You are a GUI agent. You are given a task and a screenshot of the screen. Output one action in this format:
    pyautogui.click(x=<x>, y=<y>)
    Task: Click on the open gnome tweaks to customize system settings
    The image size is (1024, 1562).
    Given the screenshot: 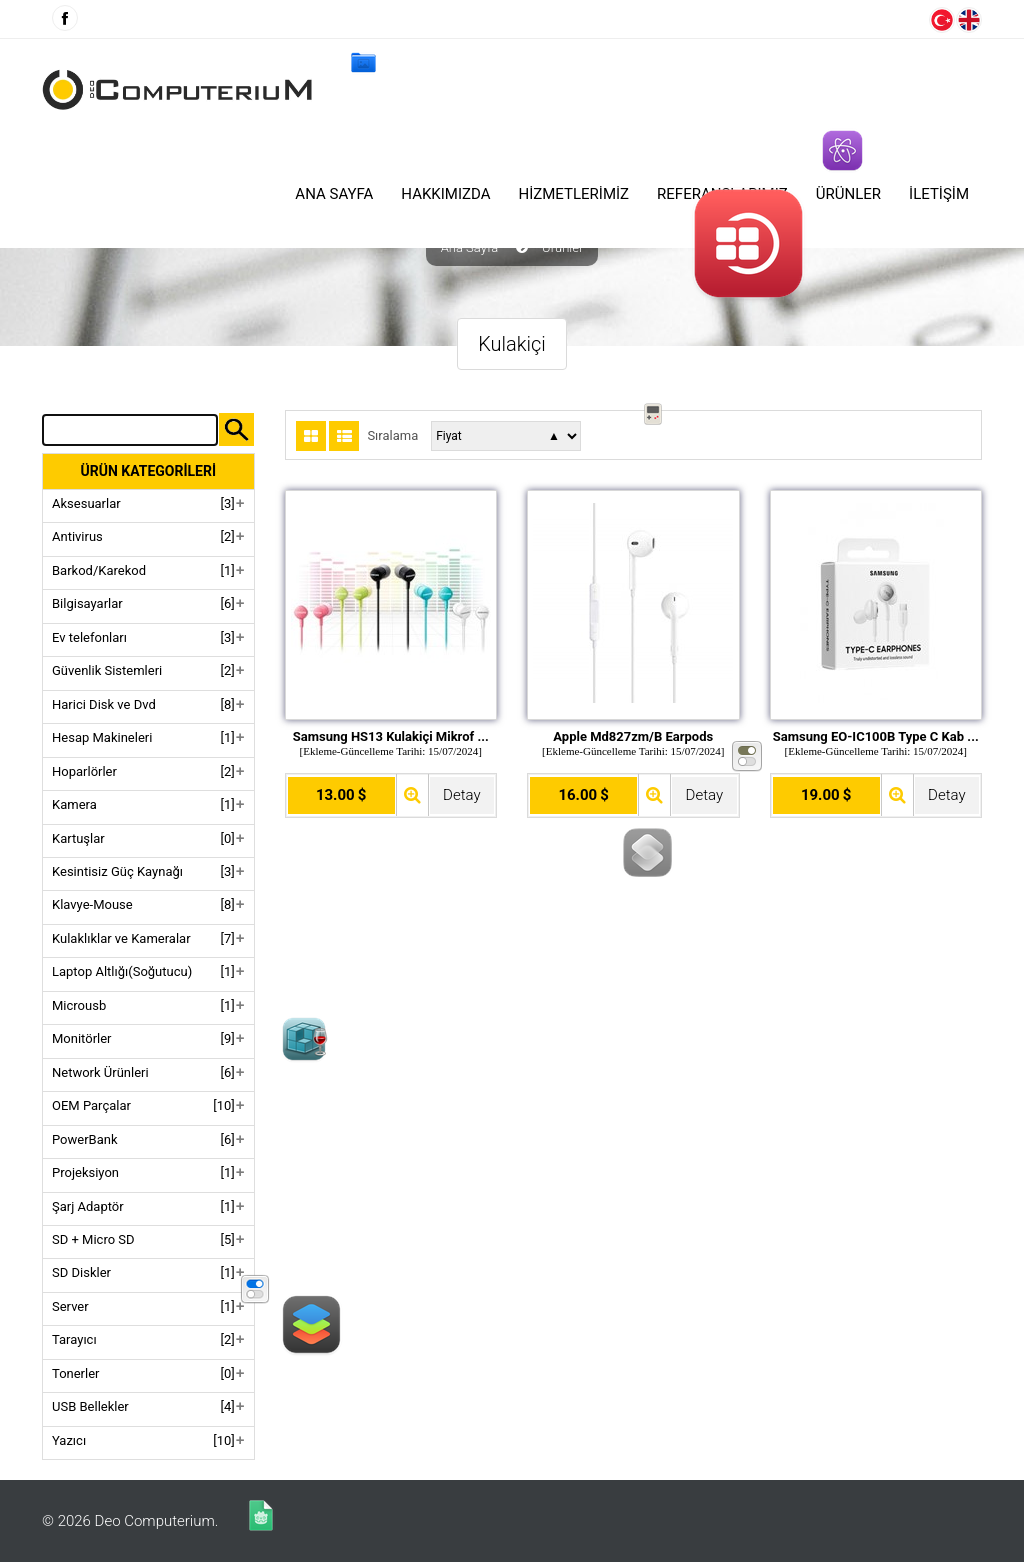 What is the action you would take?
    pyautogui.click(x=255, y=1289)
    